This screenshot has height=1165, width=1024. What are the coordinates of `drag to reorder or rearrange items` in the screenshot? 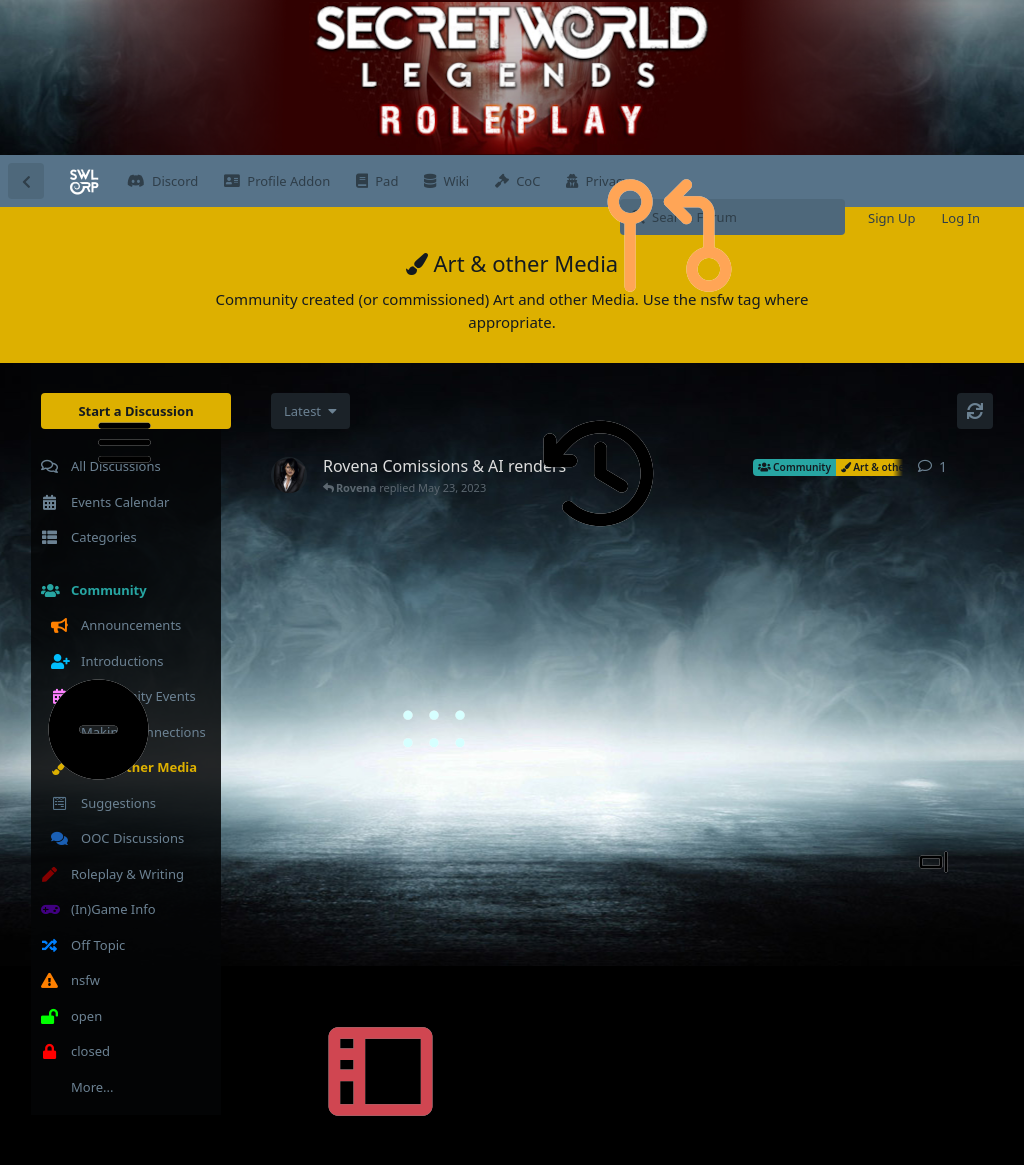 It's located at (434, 729).